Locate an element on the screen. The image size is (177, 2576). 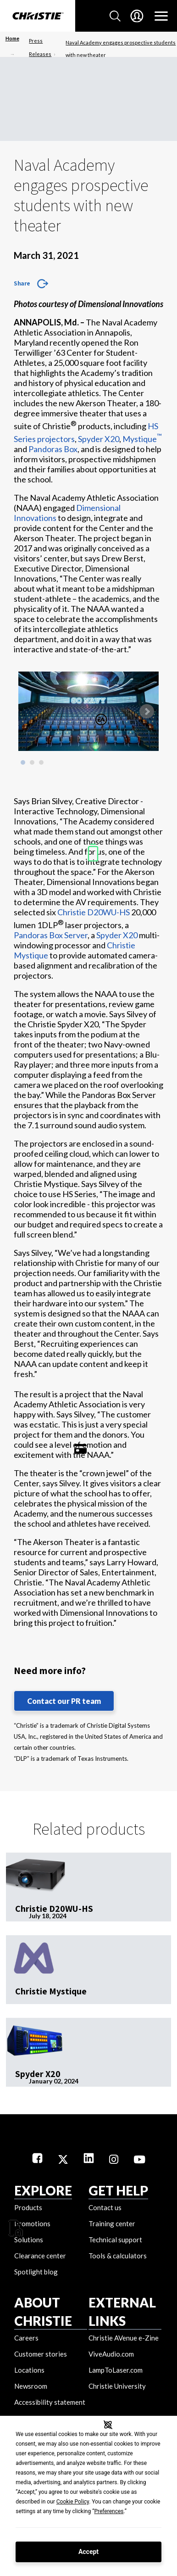
disable atomic or molecular view is located at coordinates (108, 2425).